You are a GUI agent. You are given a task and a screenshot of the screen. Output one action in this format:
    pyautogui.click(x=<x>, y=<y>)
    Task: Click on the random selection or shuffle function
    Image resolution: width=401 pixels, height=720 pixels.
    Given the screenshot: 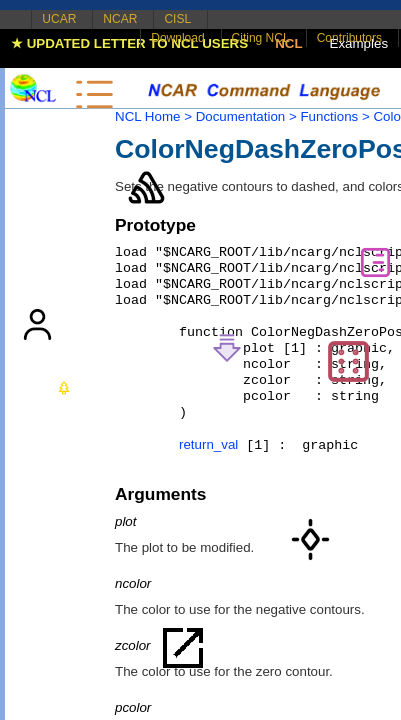 What is the action you would take?
    pyautogui.click(x=348, y=361)
    